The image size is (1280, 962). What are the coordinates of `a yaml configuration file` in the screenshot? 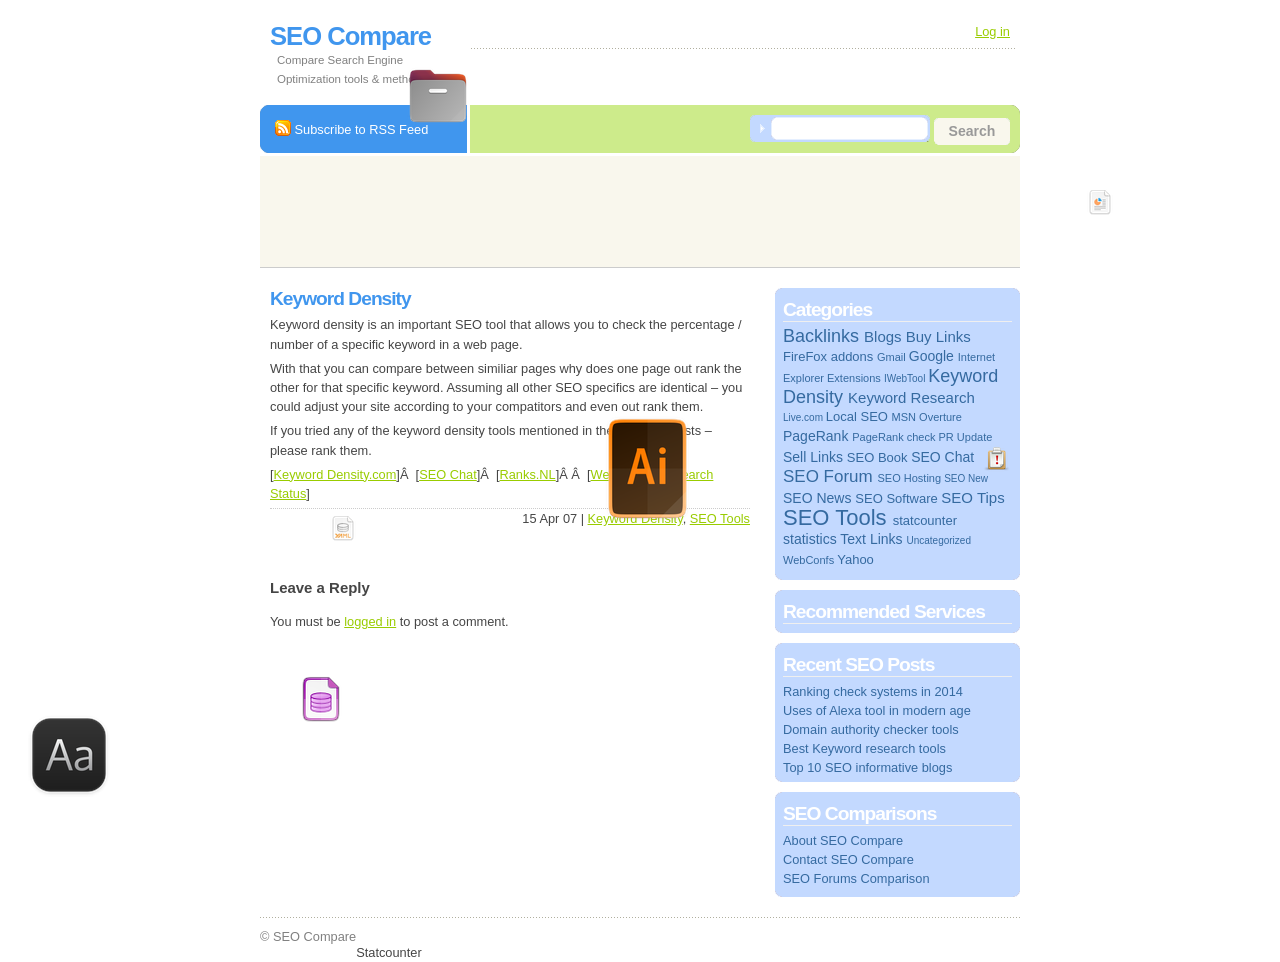 It's located at (343, 528).